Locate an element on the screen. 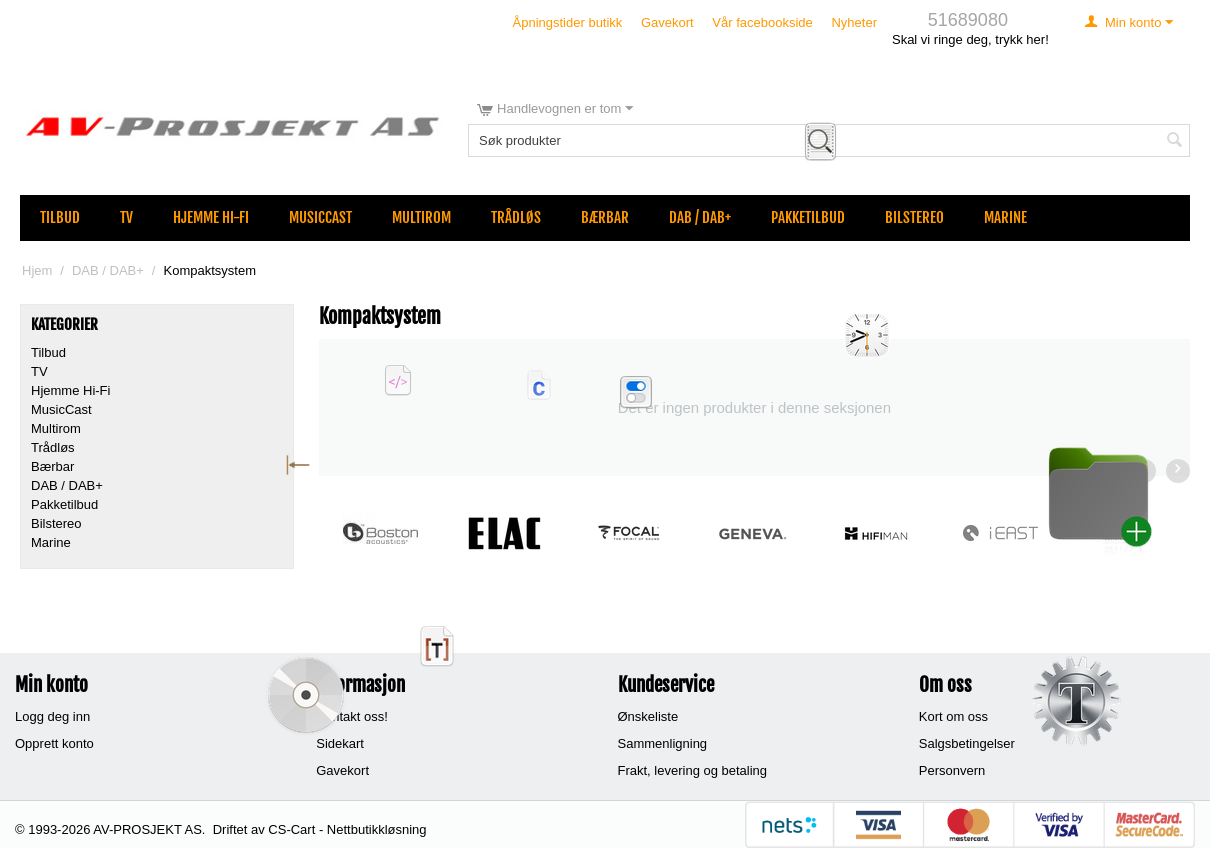 The width and height of the screenshot is (1210, 848). open the clock app is located at coordinates (867, 335).